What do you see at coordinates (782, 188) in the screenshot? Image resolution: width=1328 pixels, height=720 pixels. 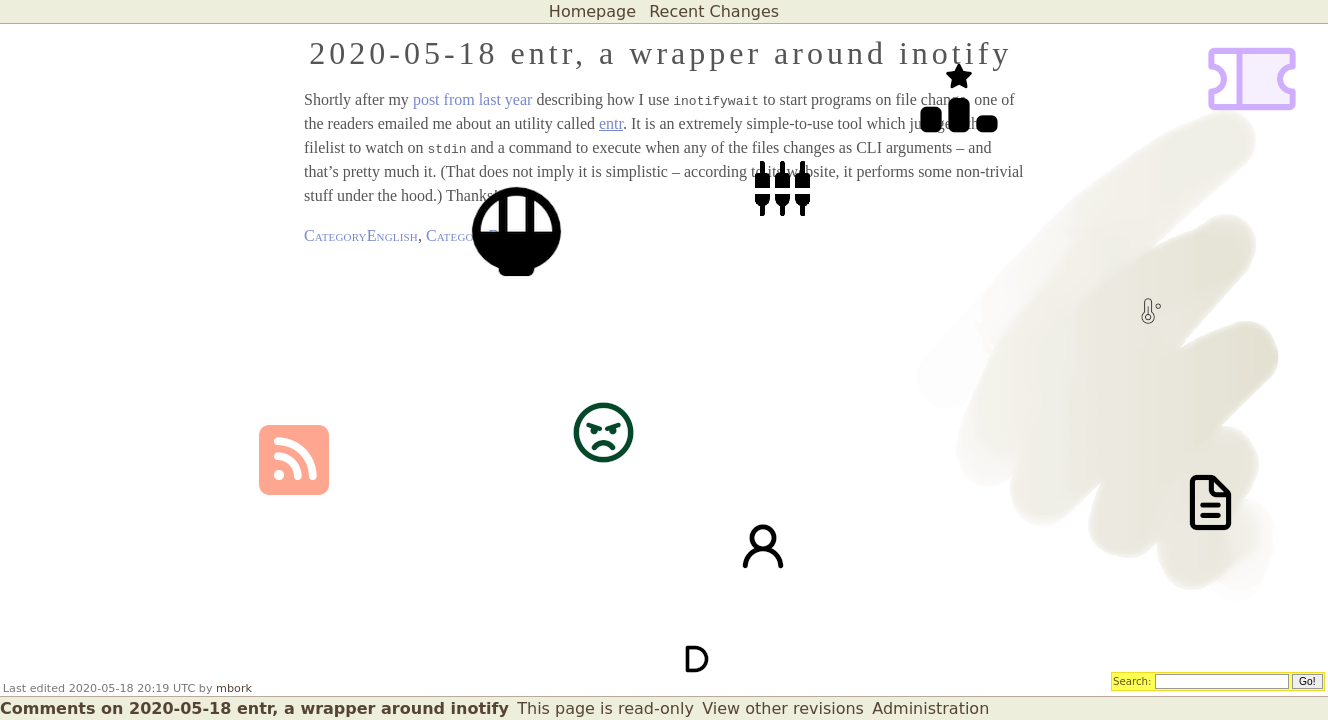 I see `access audio/video input settings` at bounding box center [782, 188].